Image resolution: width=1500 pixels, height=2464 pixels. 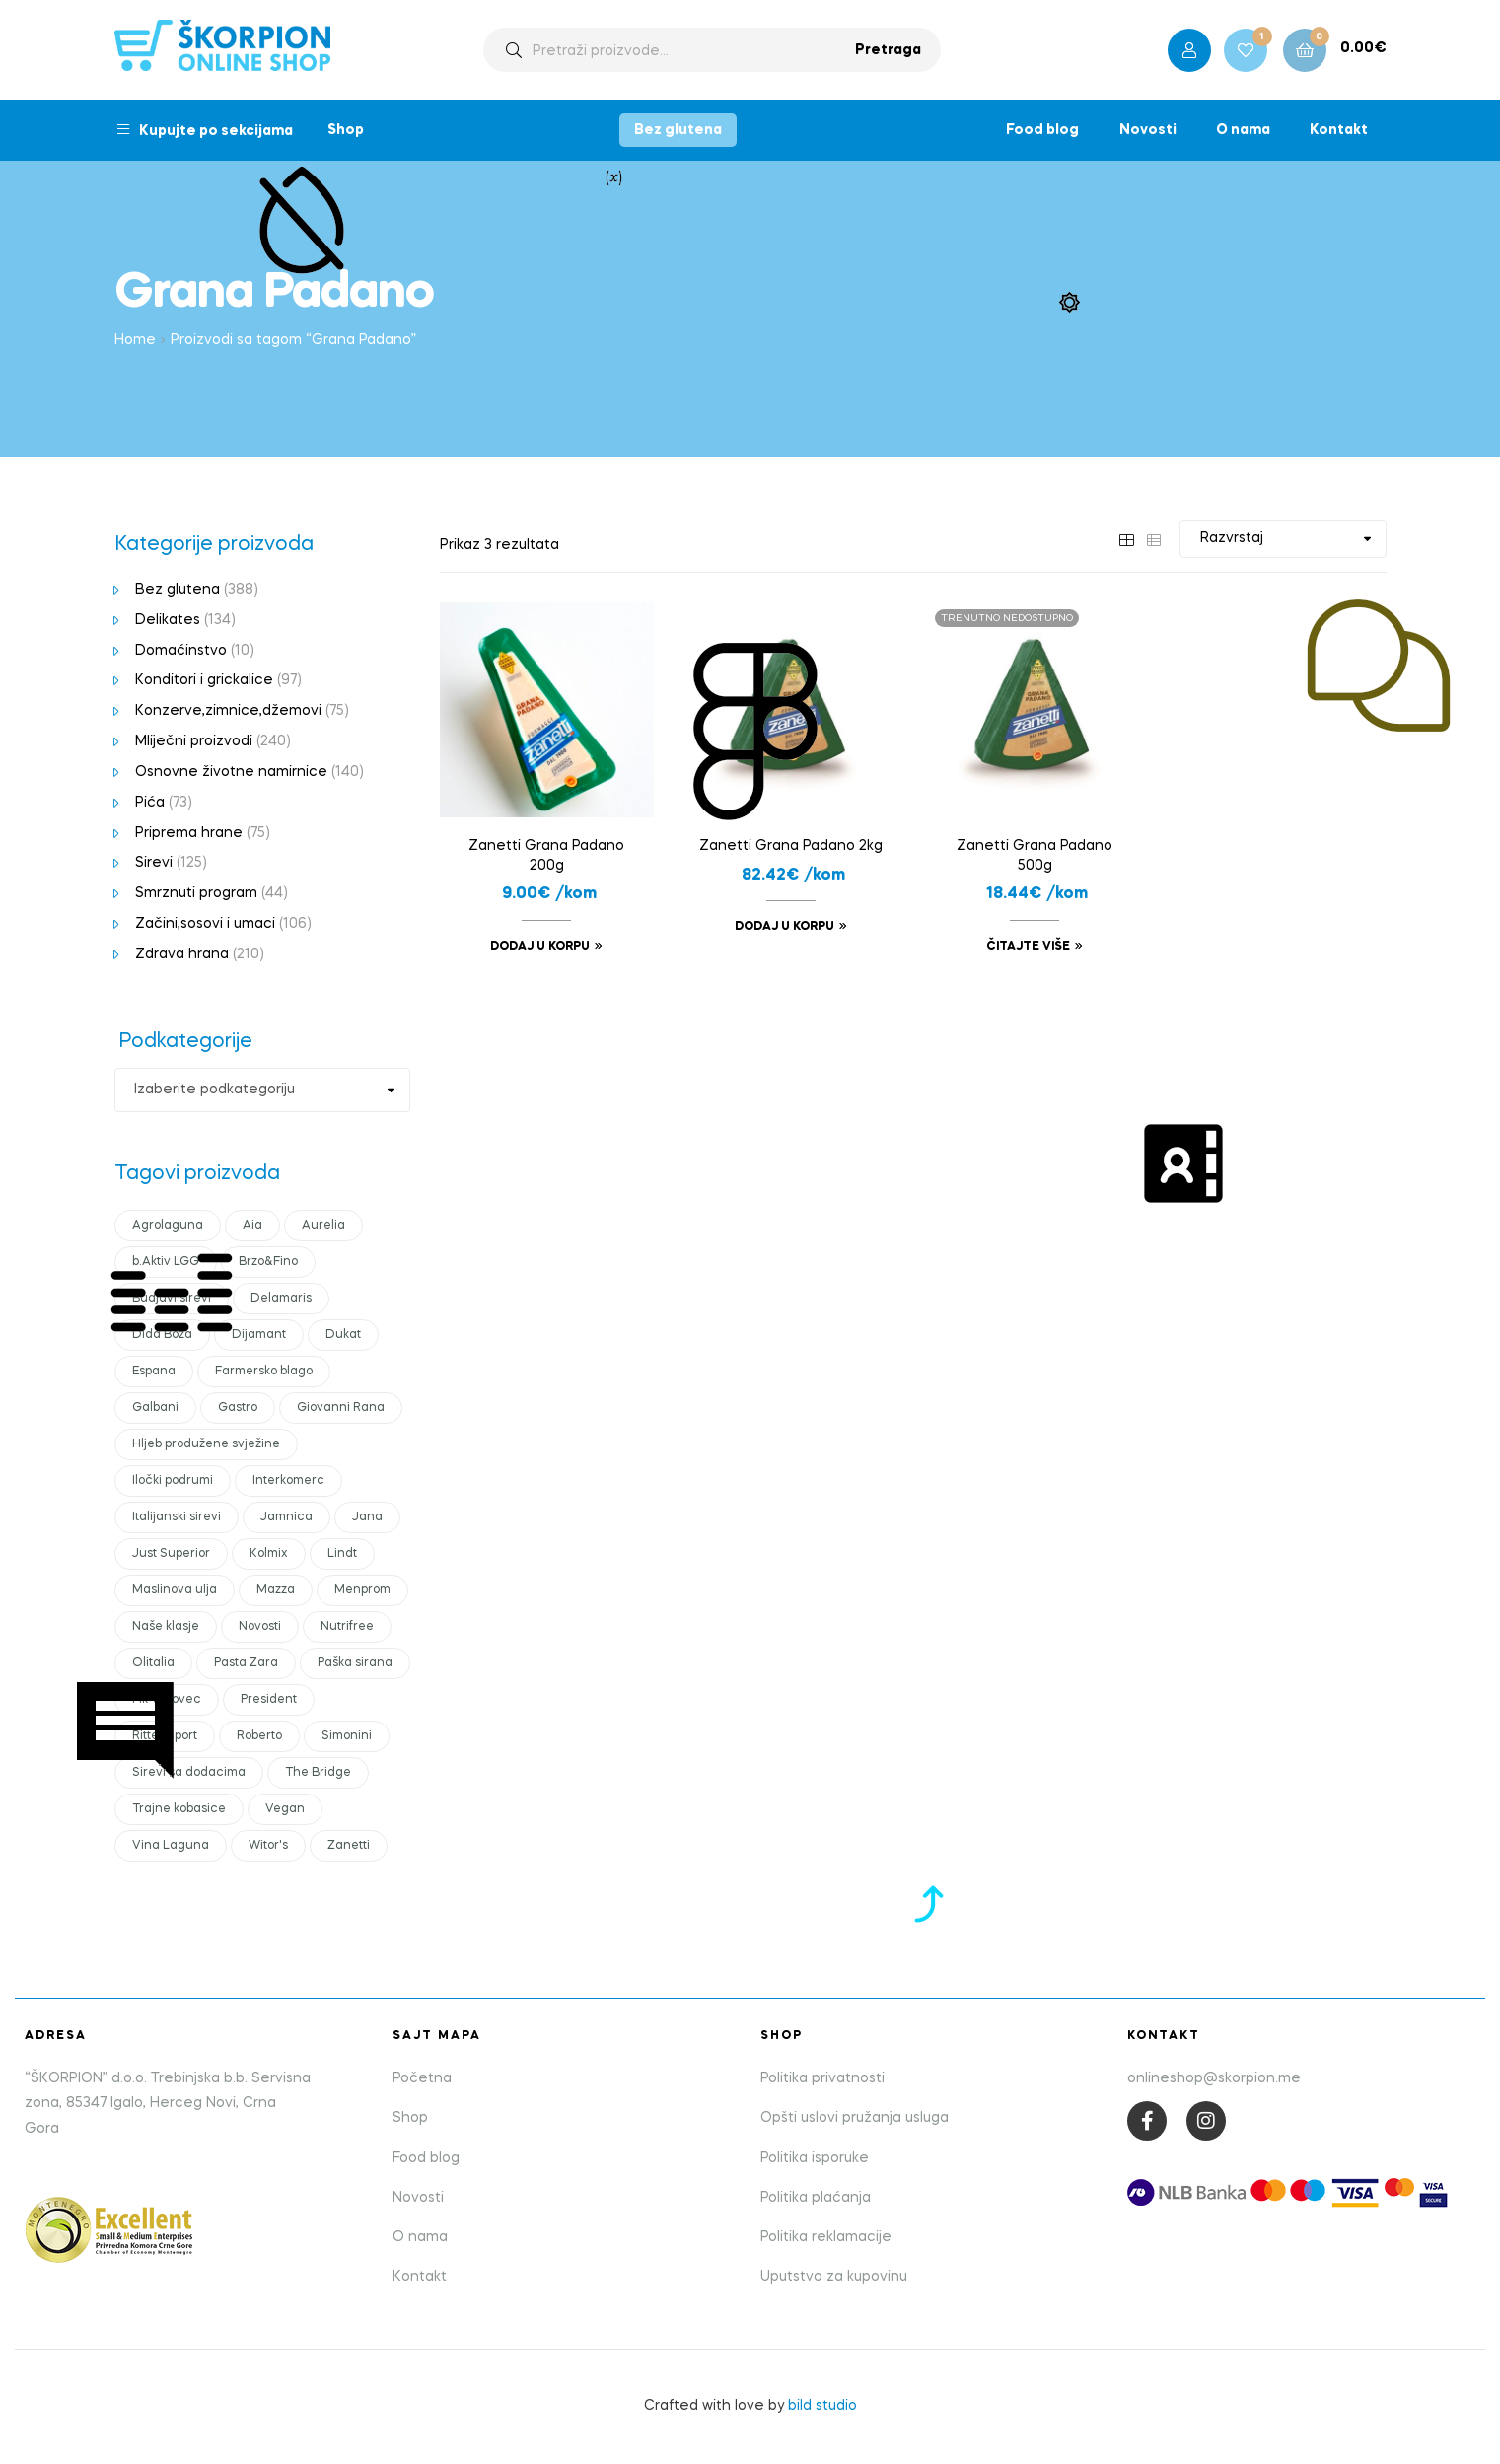 I want to click on open contacts or address book, so click(x=1183, y=1163).